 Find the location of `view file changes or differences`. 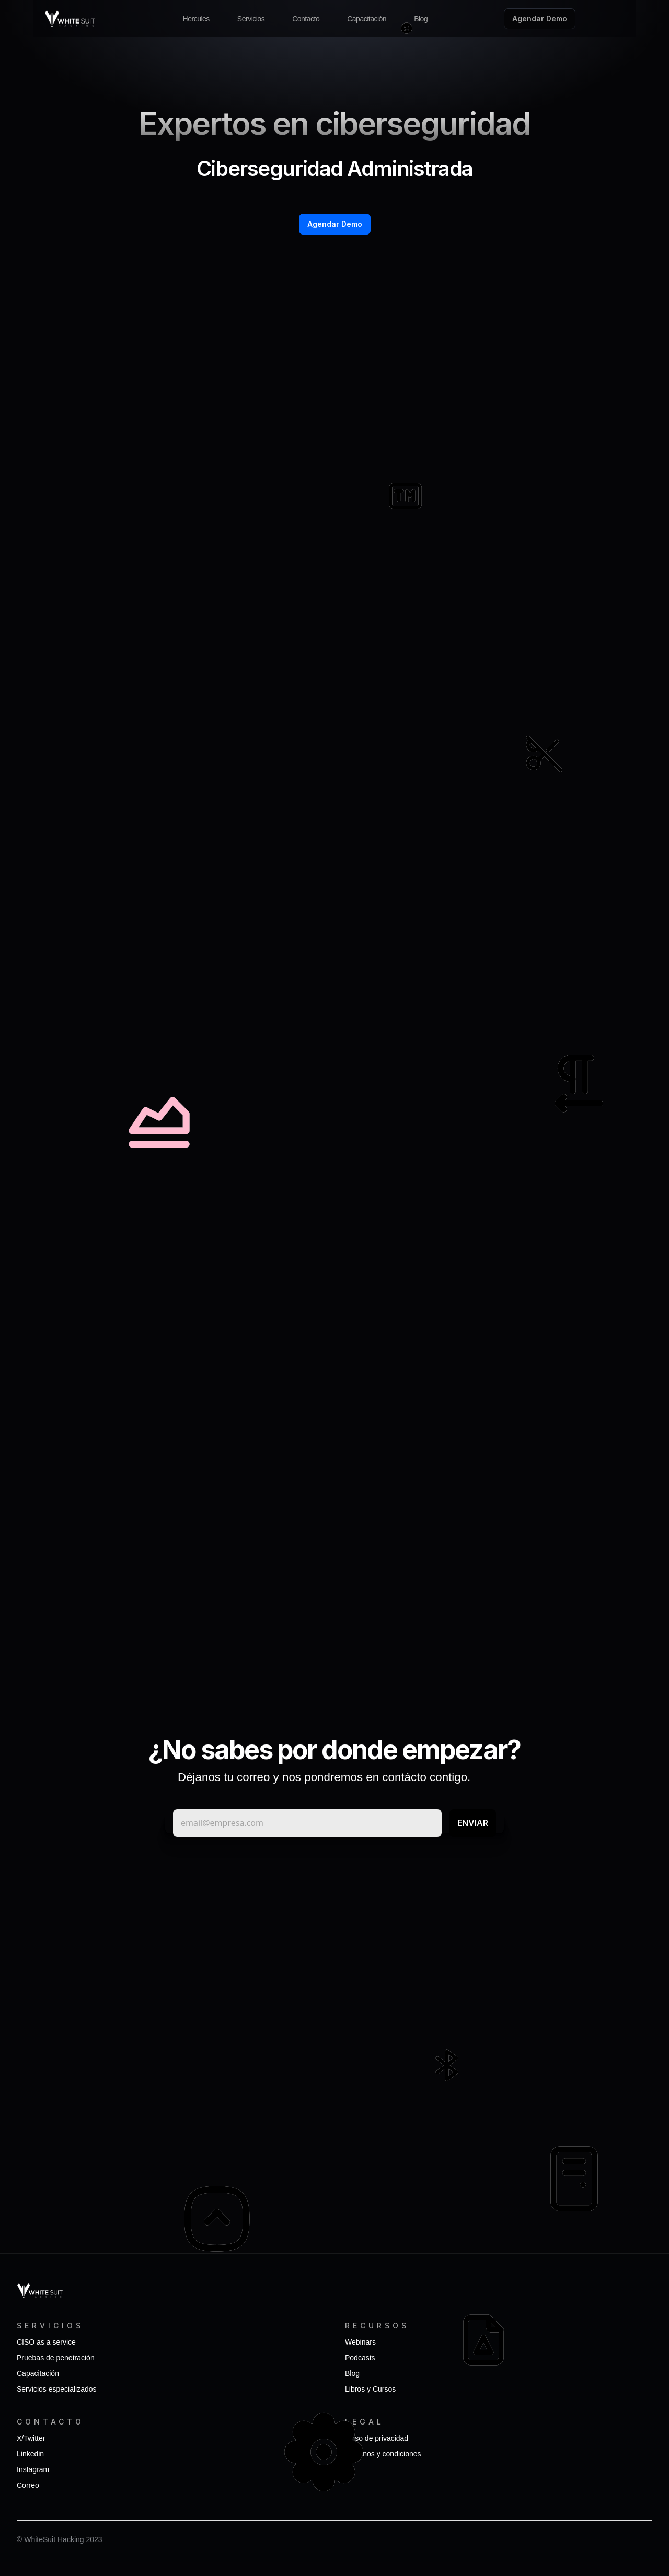

view file changes or differences is located at coordinates (483, 2340).